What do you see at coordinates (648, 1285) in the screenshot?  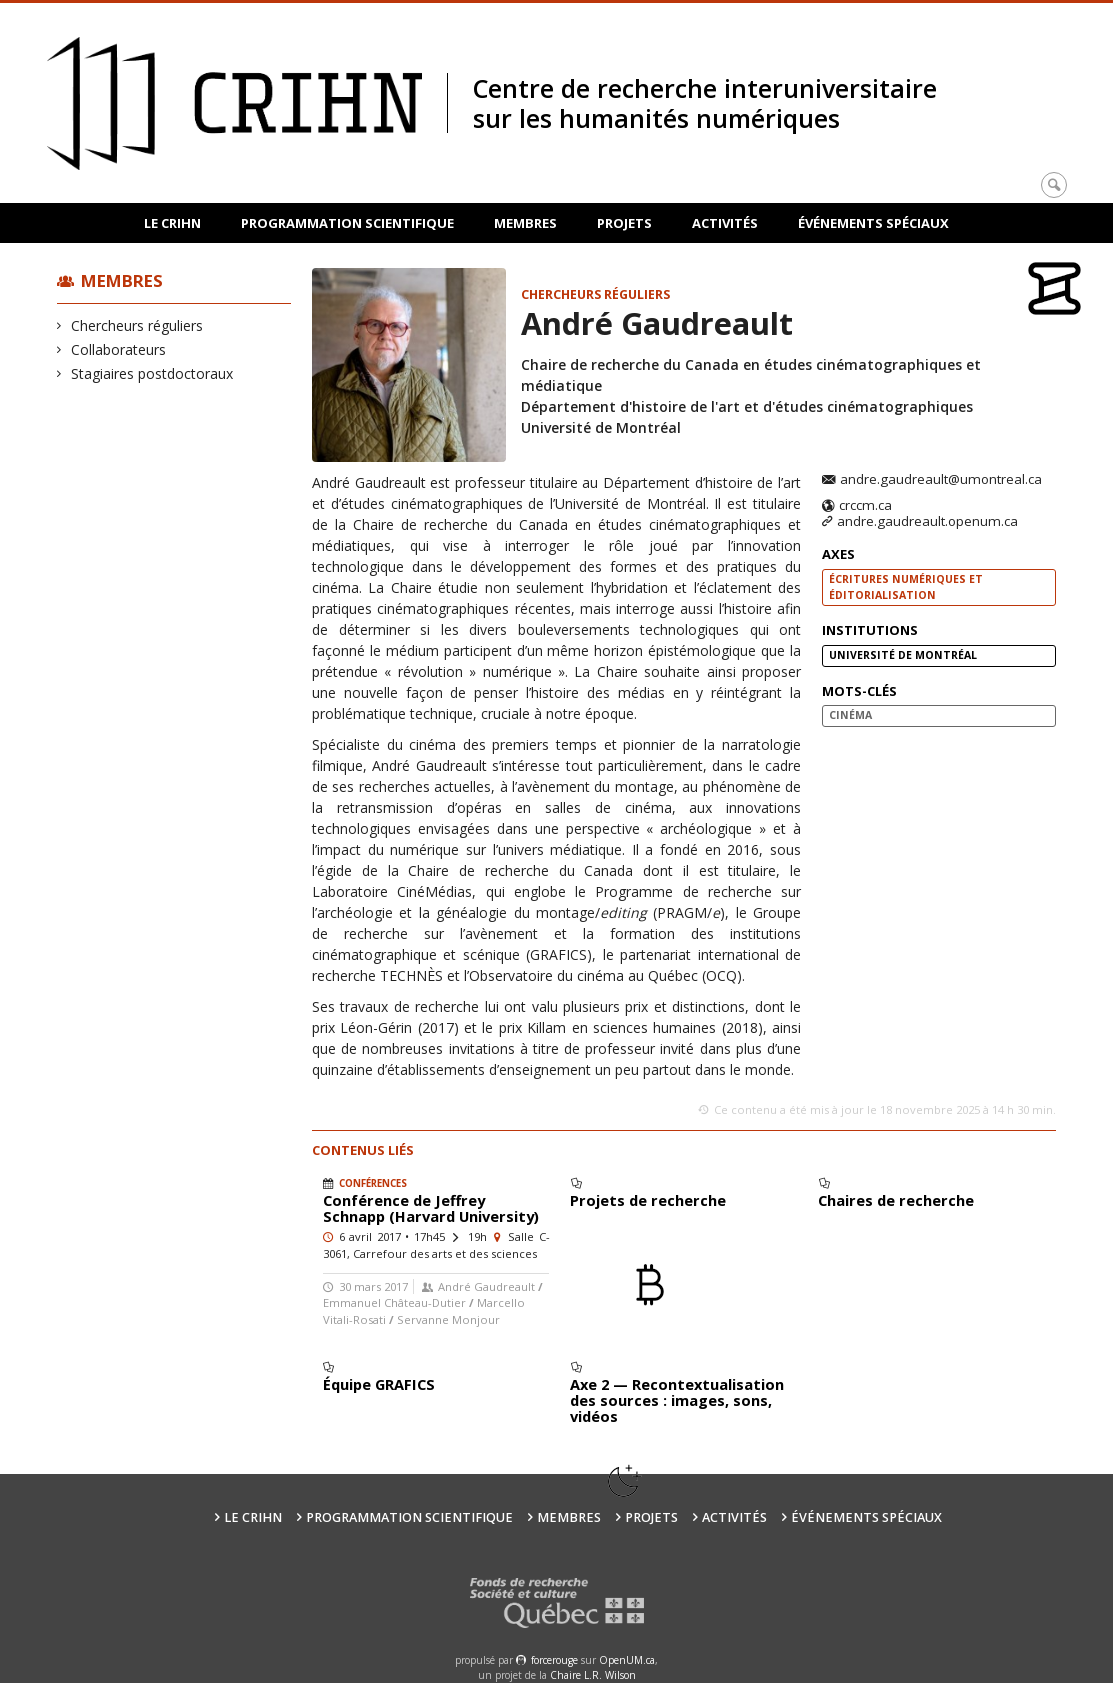 I see `view bitcoin balance or wallet` at bounding box center [648, 1285].